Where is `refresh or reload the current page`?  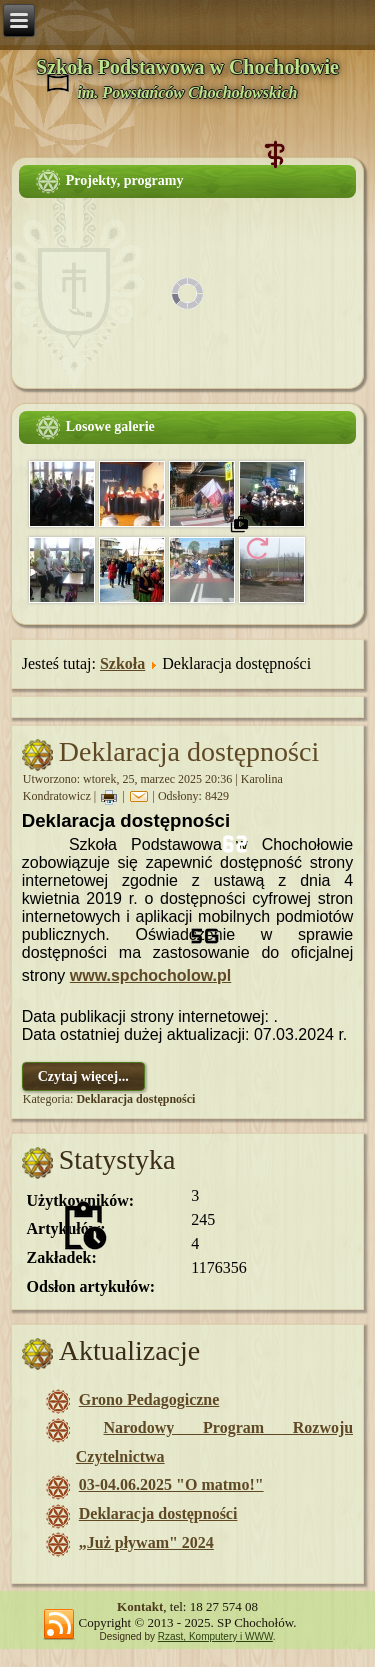
refresh or reload the current page is located at coordinates (257, 548).